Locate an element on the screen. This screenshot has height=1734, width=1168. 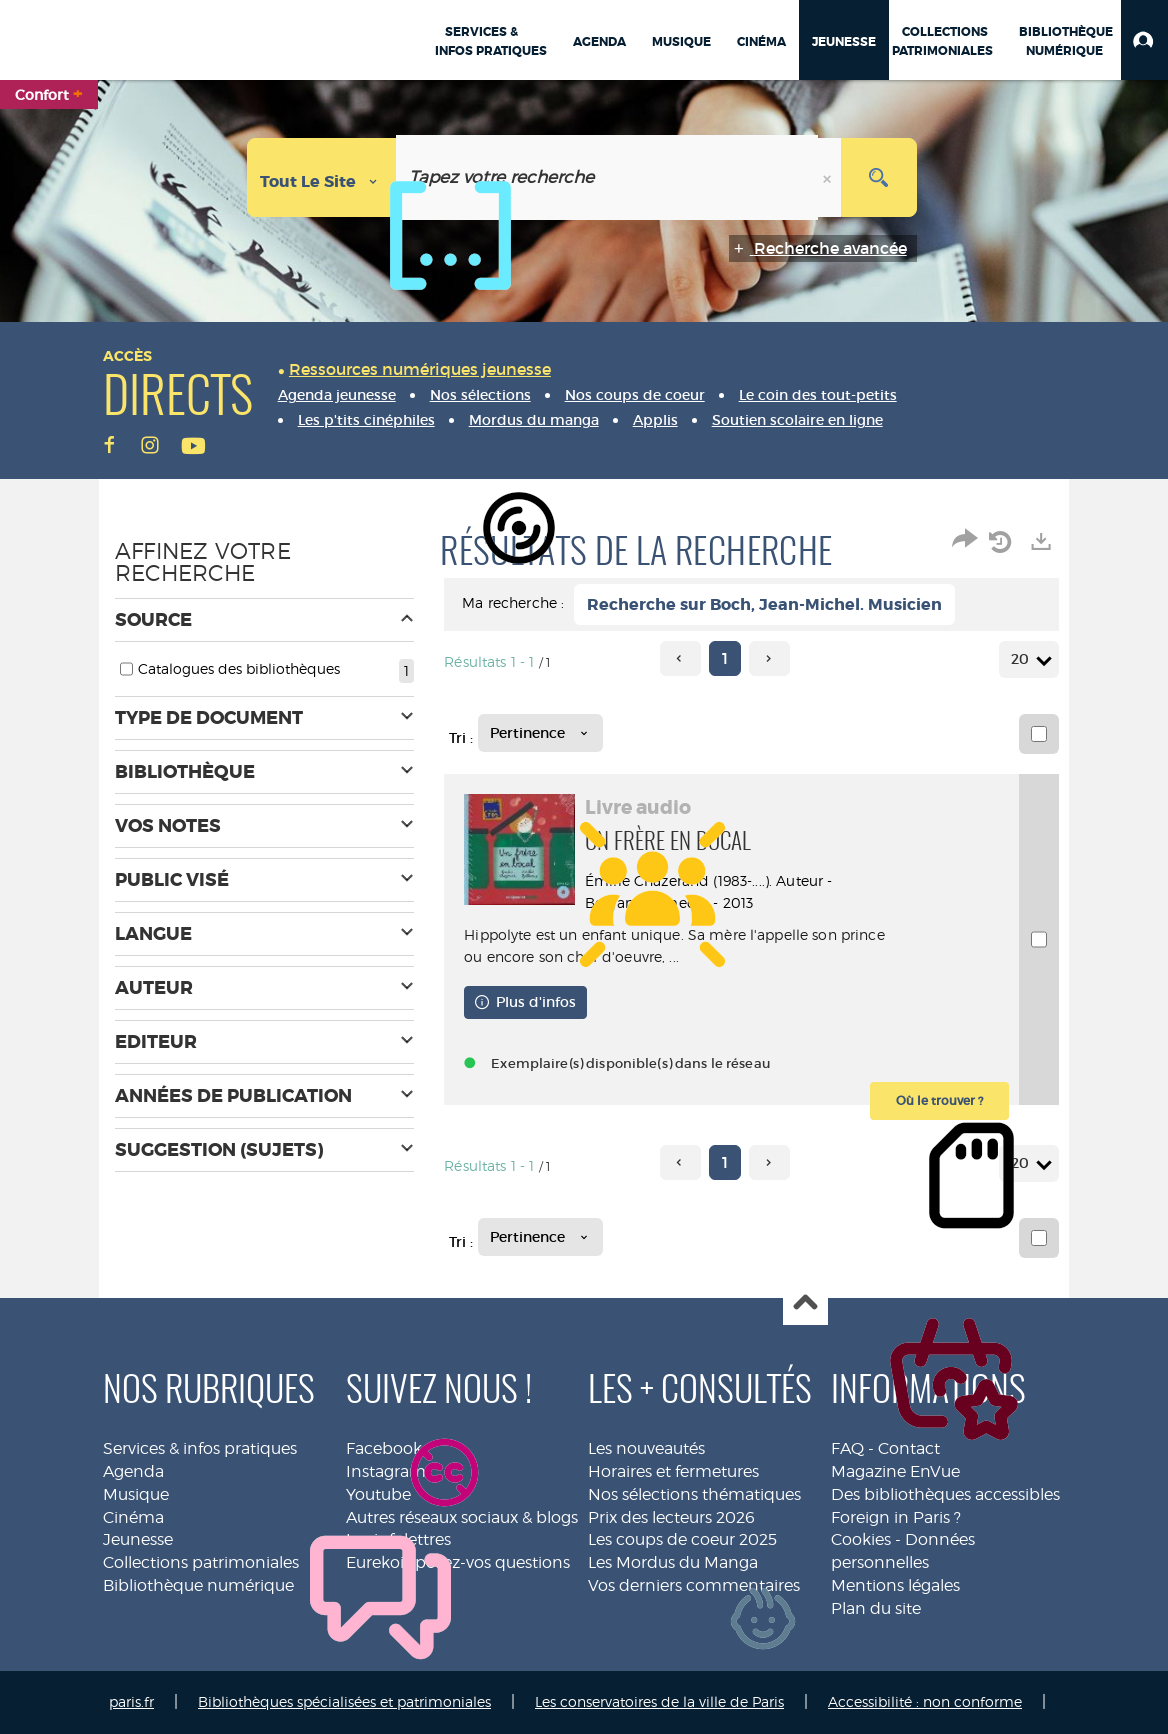
indicates content is not available under creative commons license is located at coordinates (444, 1472).